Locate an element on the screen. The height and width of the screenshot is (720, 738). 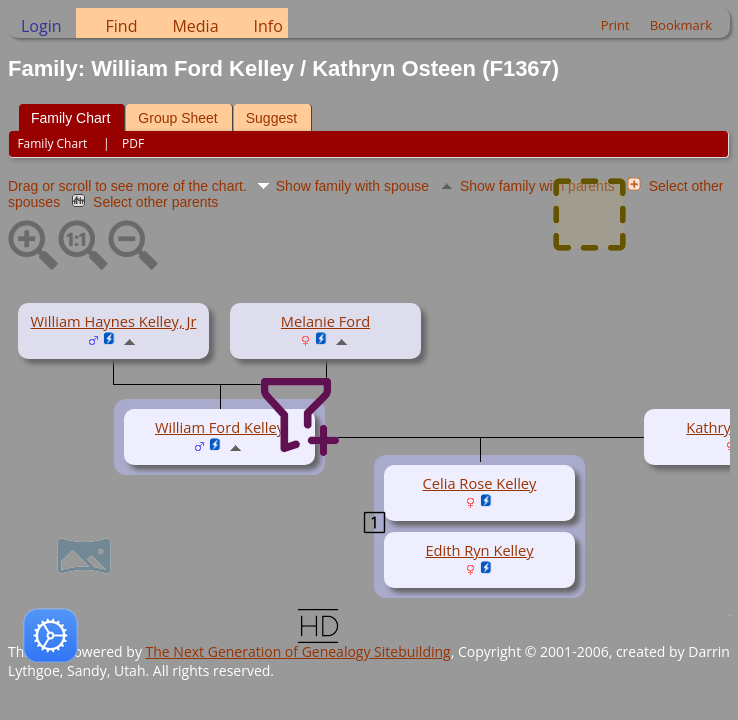
add a new filter is located at coordinates (296, 413).